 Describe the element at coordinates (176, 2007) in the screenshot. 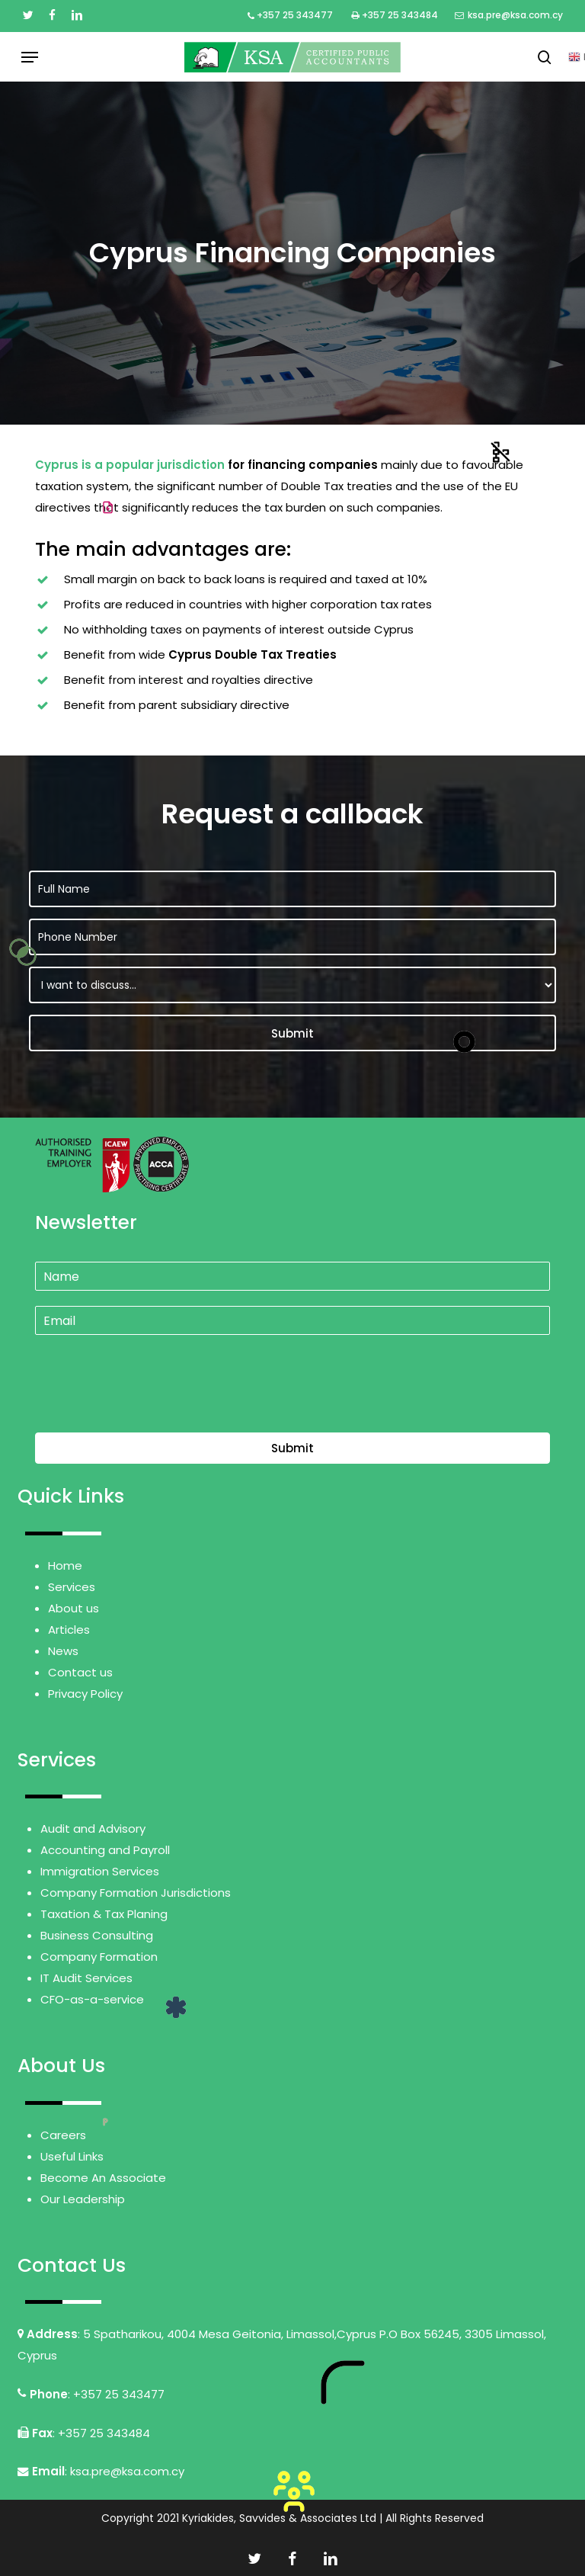

I see `access health or medical services` at that location.